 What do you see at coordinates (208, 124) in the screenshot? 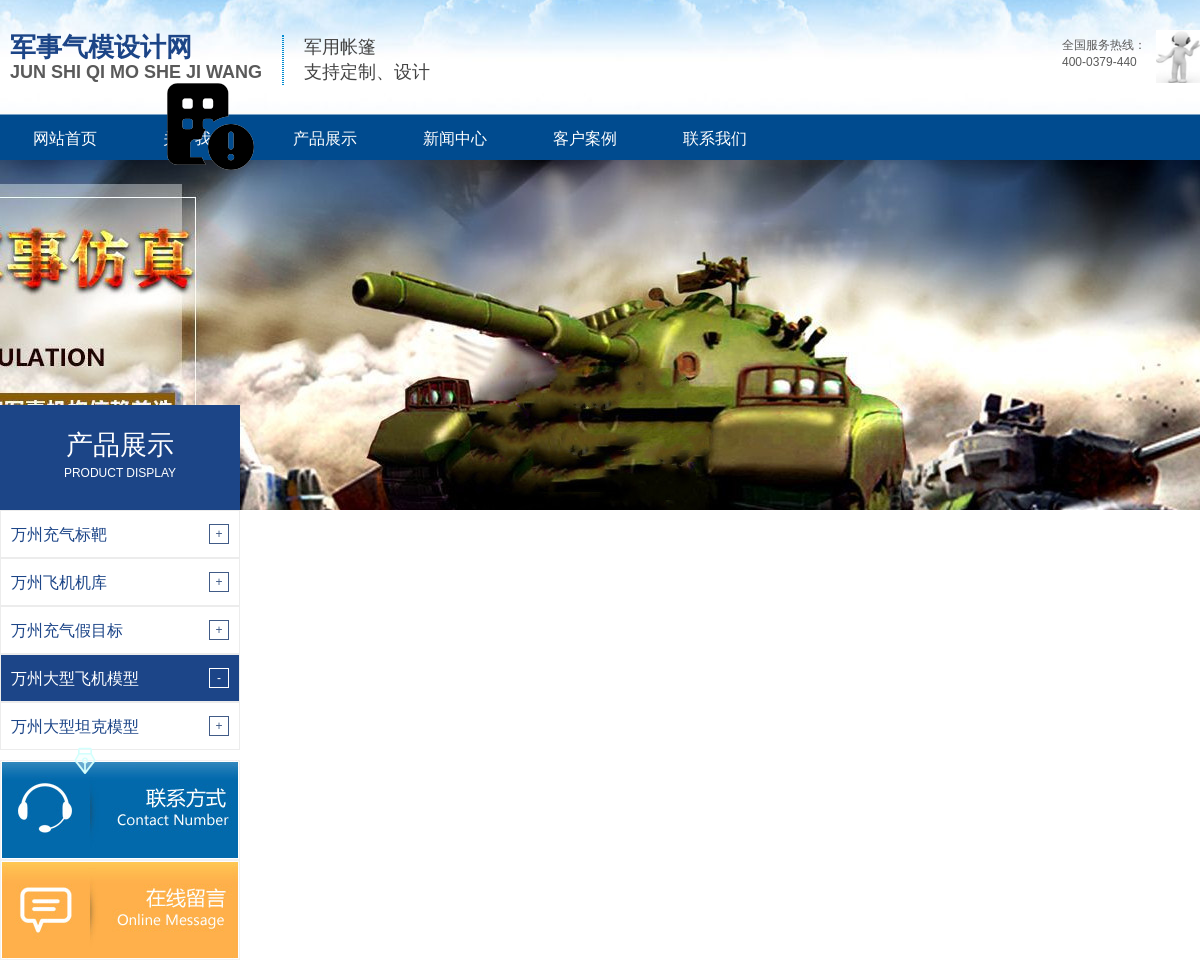
I see `building or property alert notification` at bounding box center [208, 124].